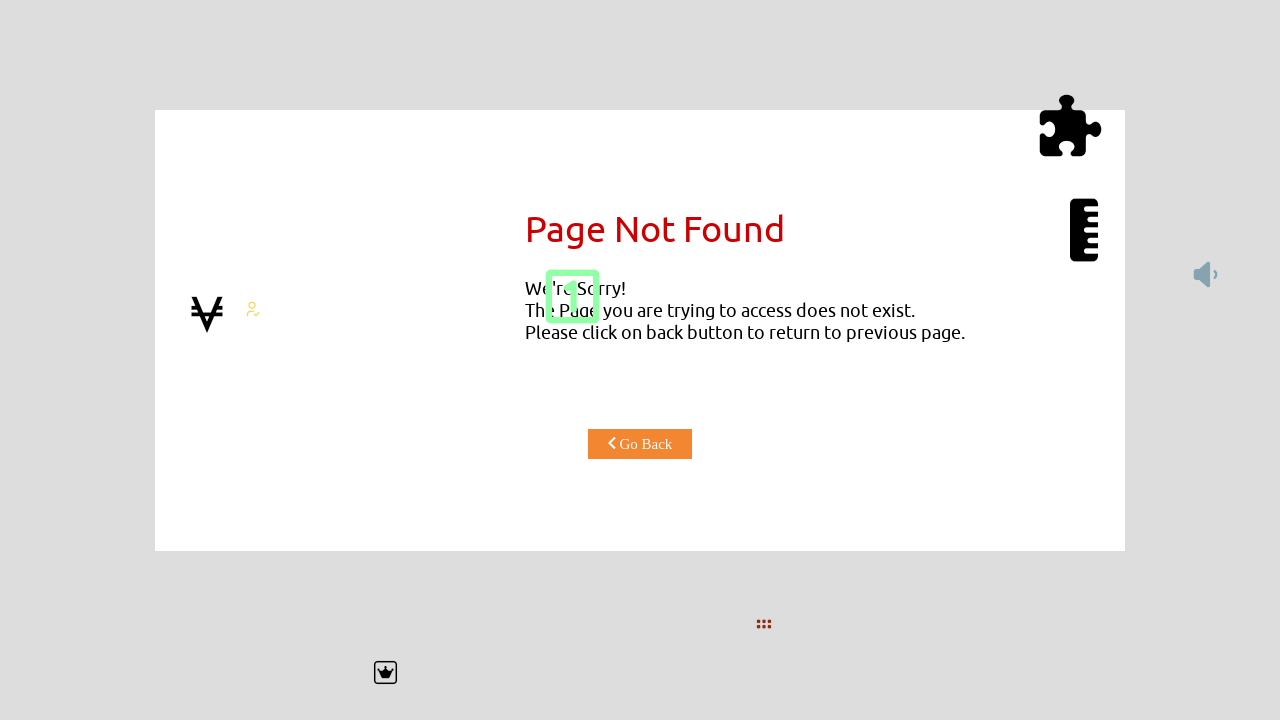  I want to click on access plugins or extensions, so click(1070, 125).